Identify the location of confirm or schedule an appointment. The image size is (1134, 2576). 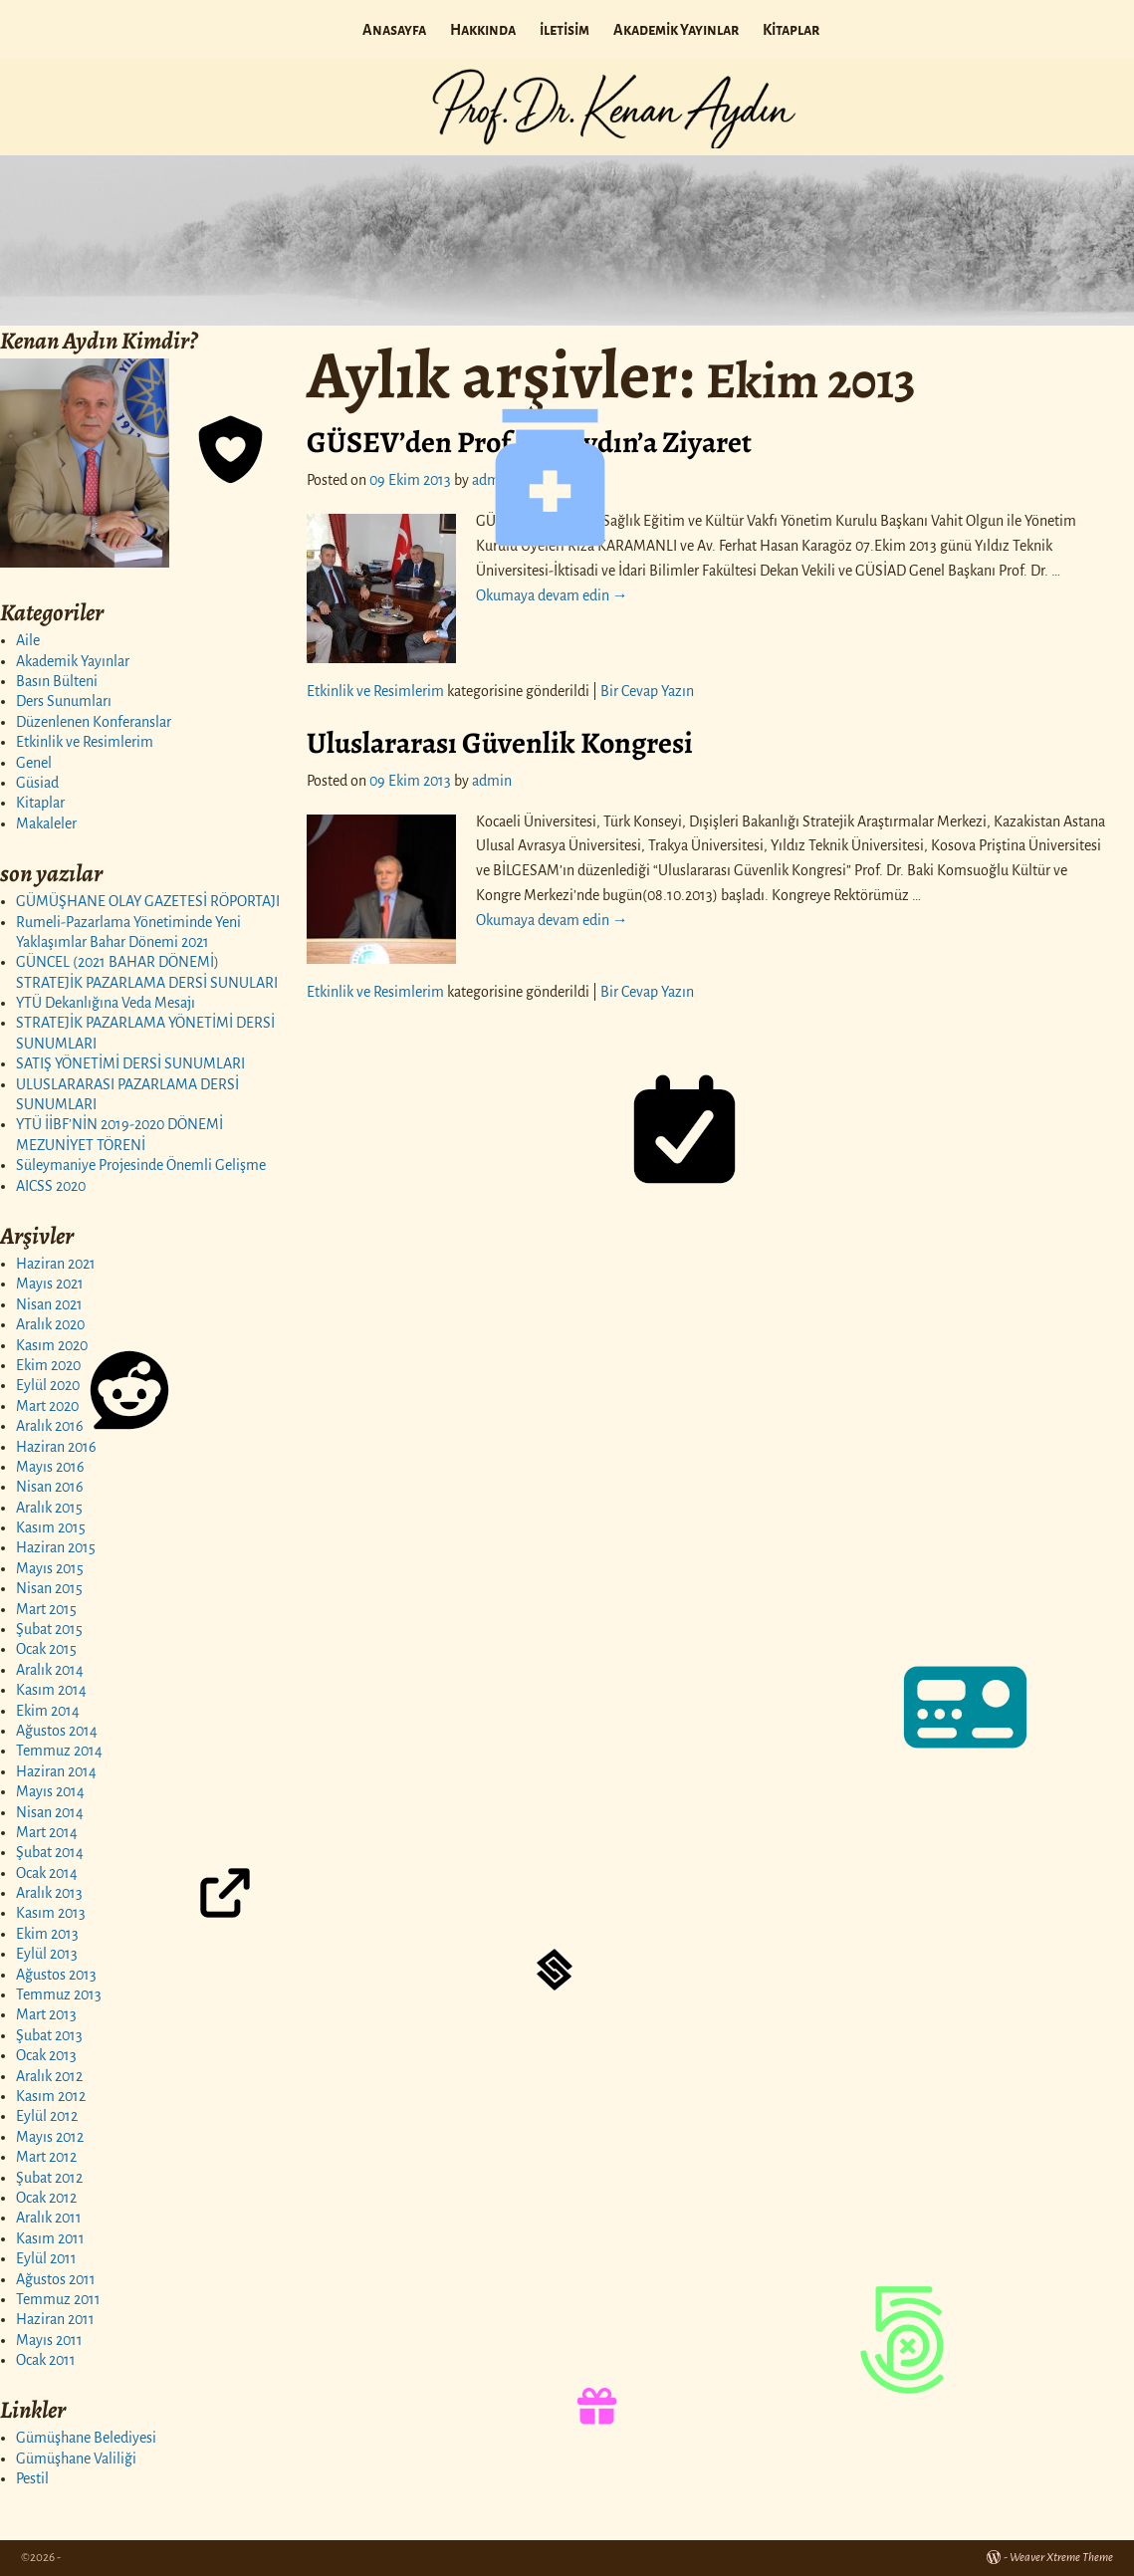
(684, 1132).